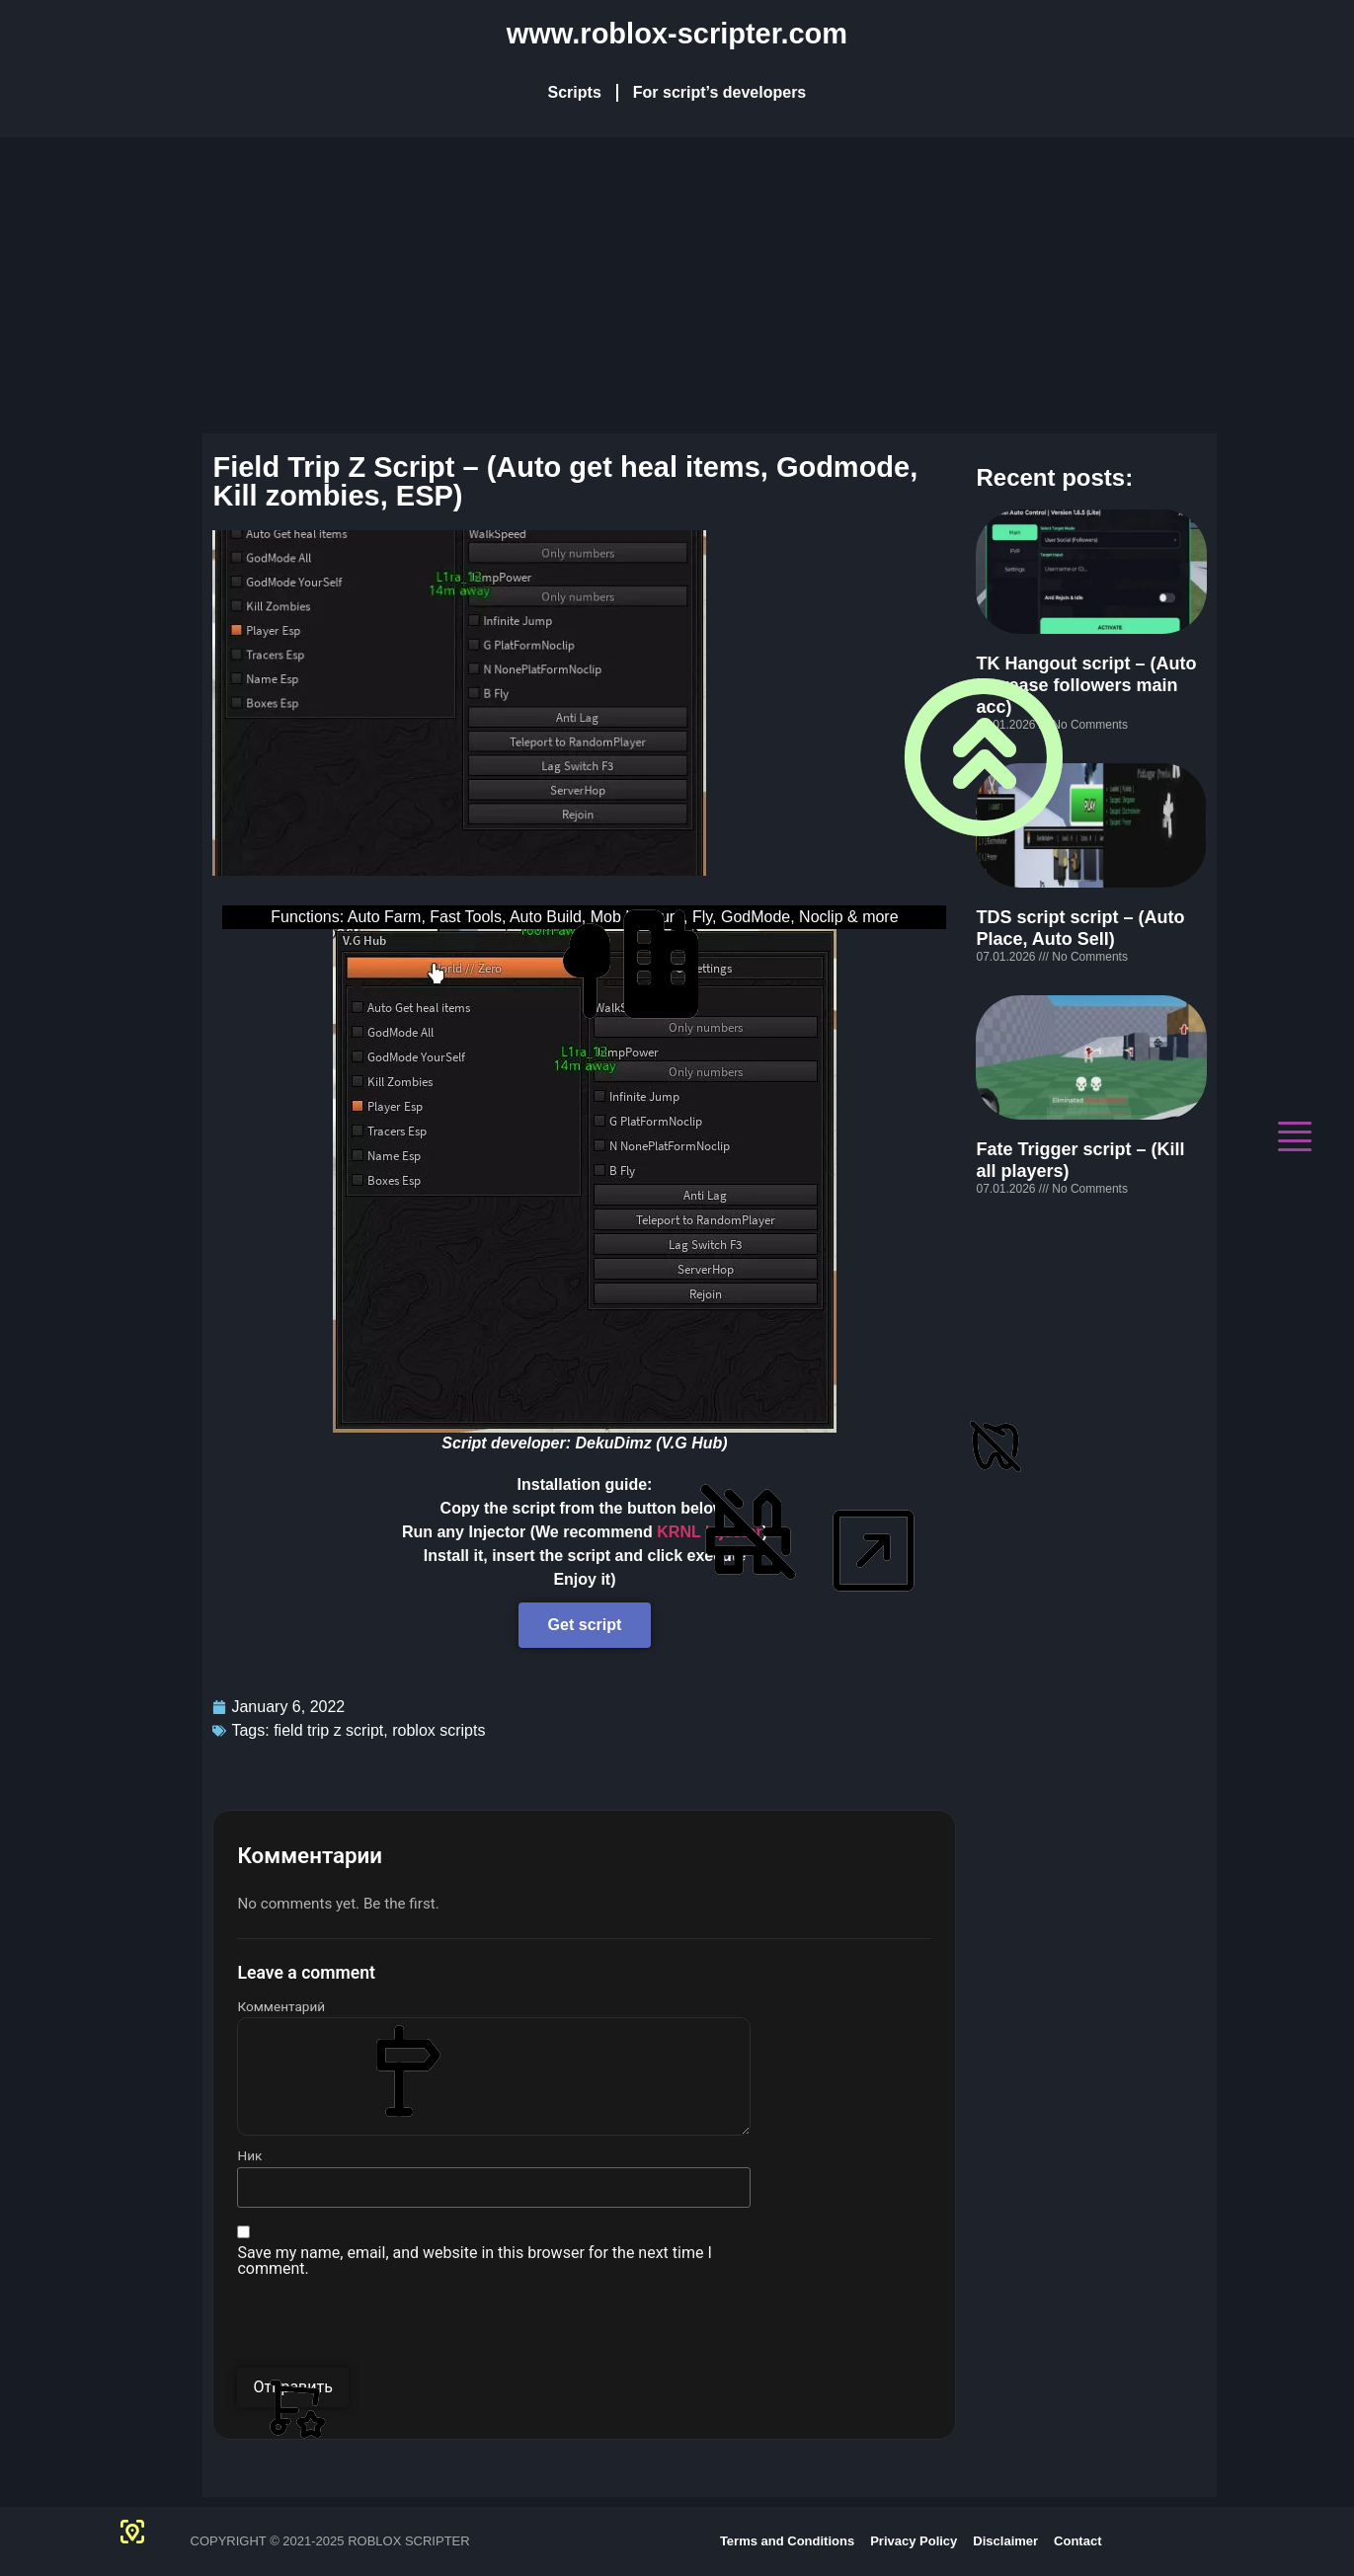  Describe the element at coordinates (294, 2407) in the screenshot. I see `view favorite or starred items in cart` at that location.